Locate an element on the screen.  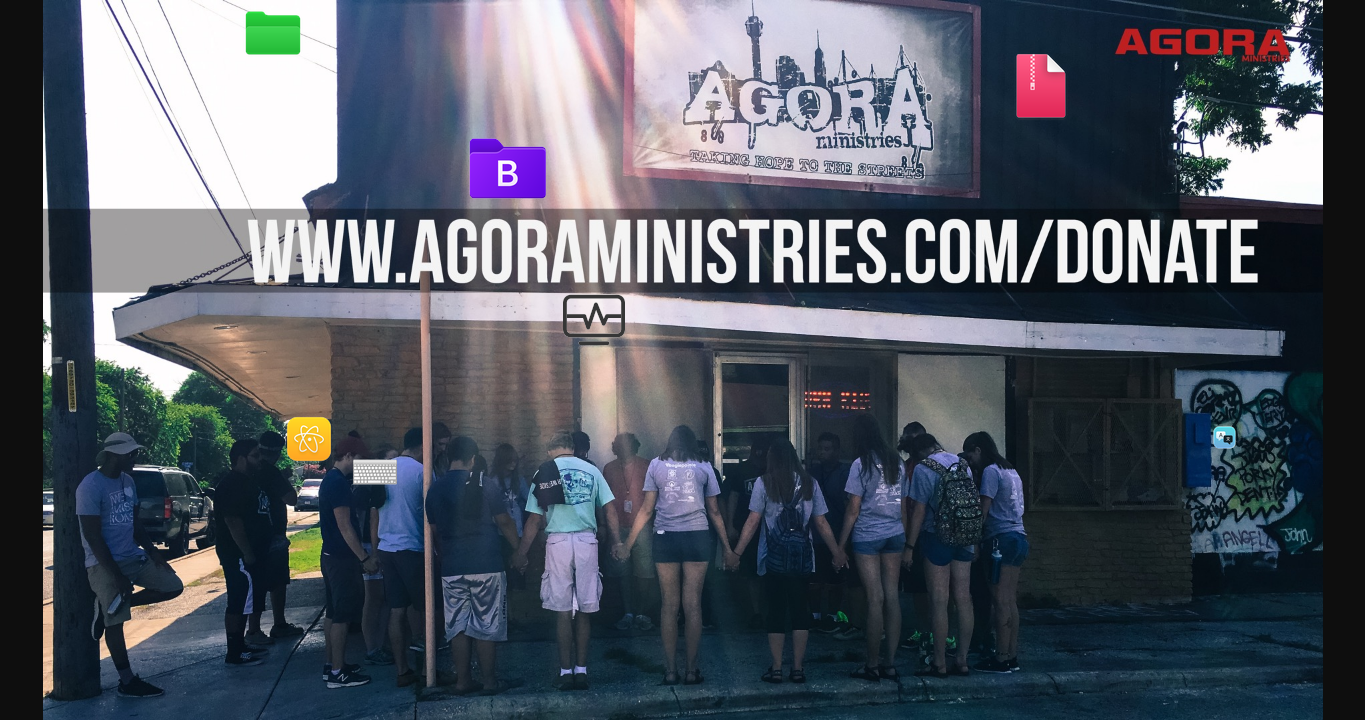
a compressed postscript file is located at coordinates (1041, 87).